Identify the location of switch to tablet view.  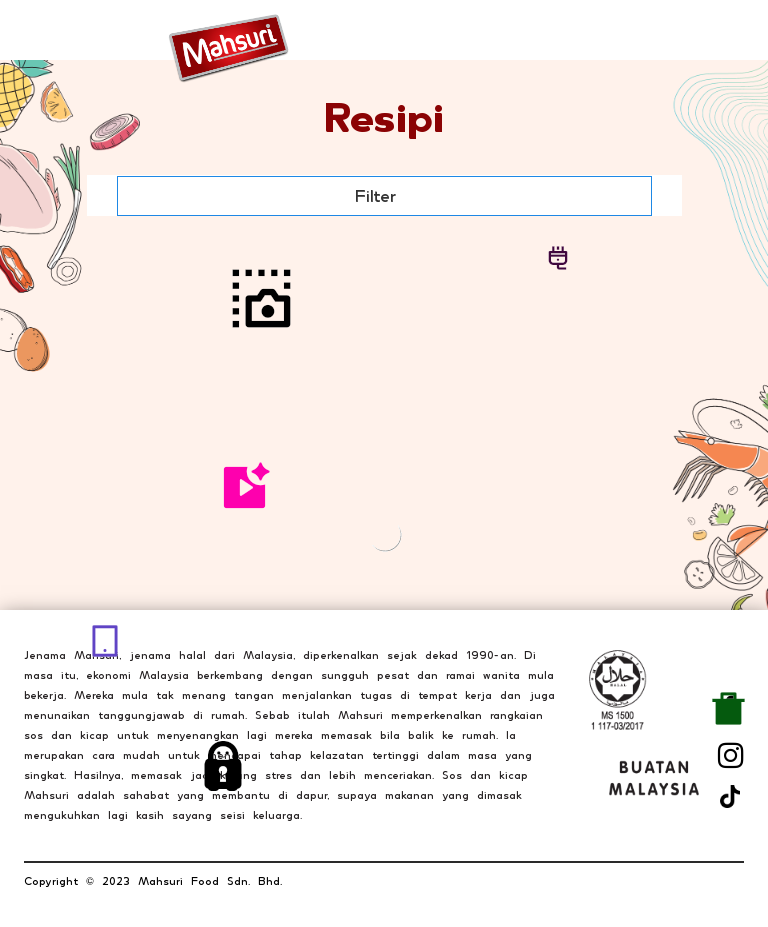
(105, 641).